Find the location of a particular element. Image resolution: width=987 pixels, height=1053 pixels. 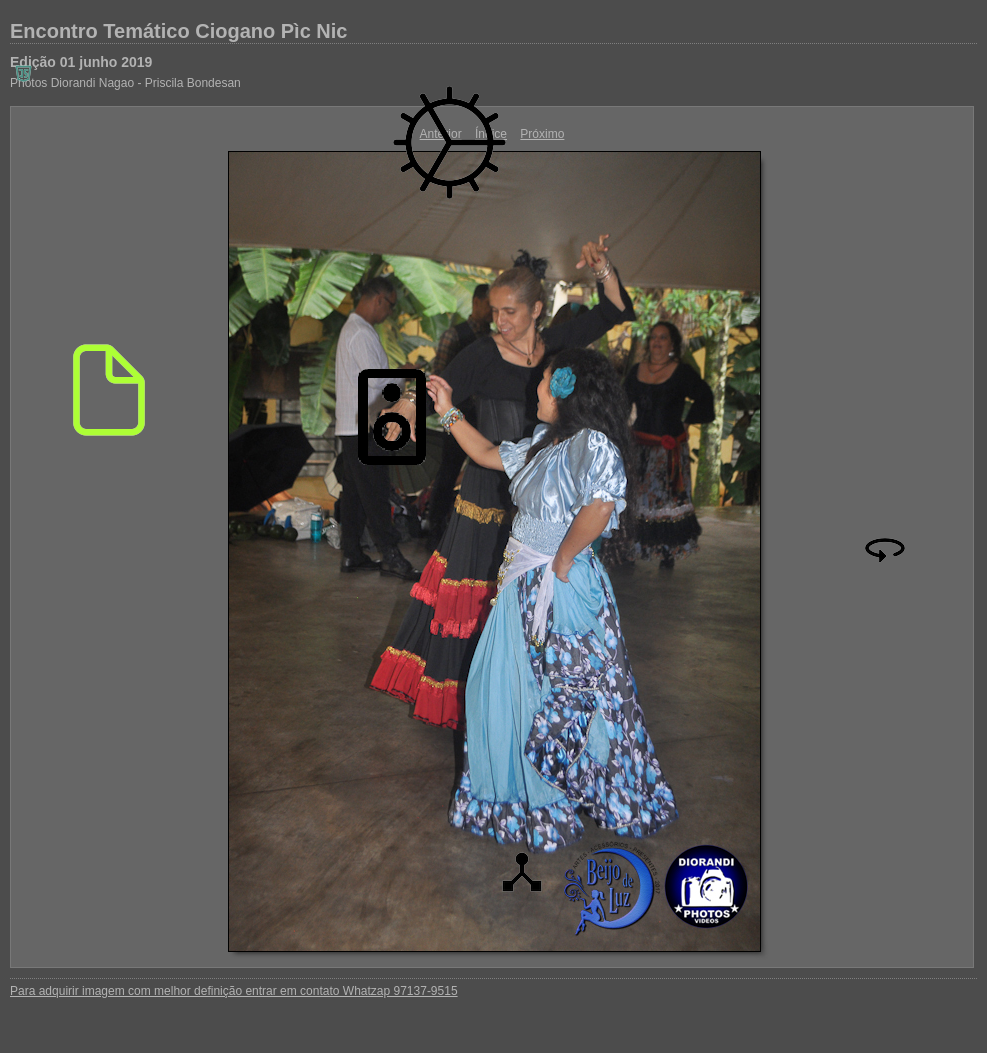

connect or manage linked devices is located at coordinates (522, 872).